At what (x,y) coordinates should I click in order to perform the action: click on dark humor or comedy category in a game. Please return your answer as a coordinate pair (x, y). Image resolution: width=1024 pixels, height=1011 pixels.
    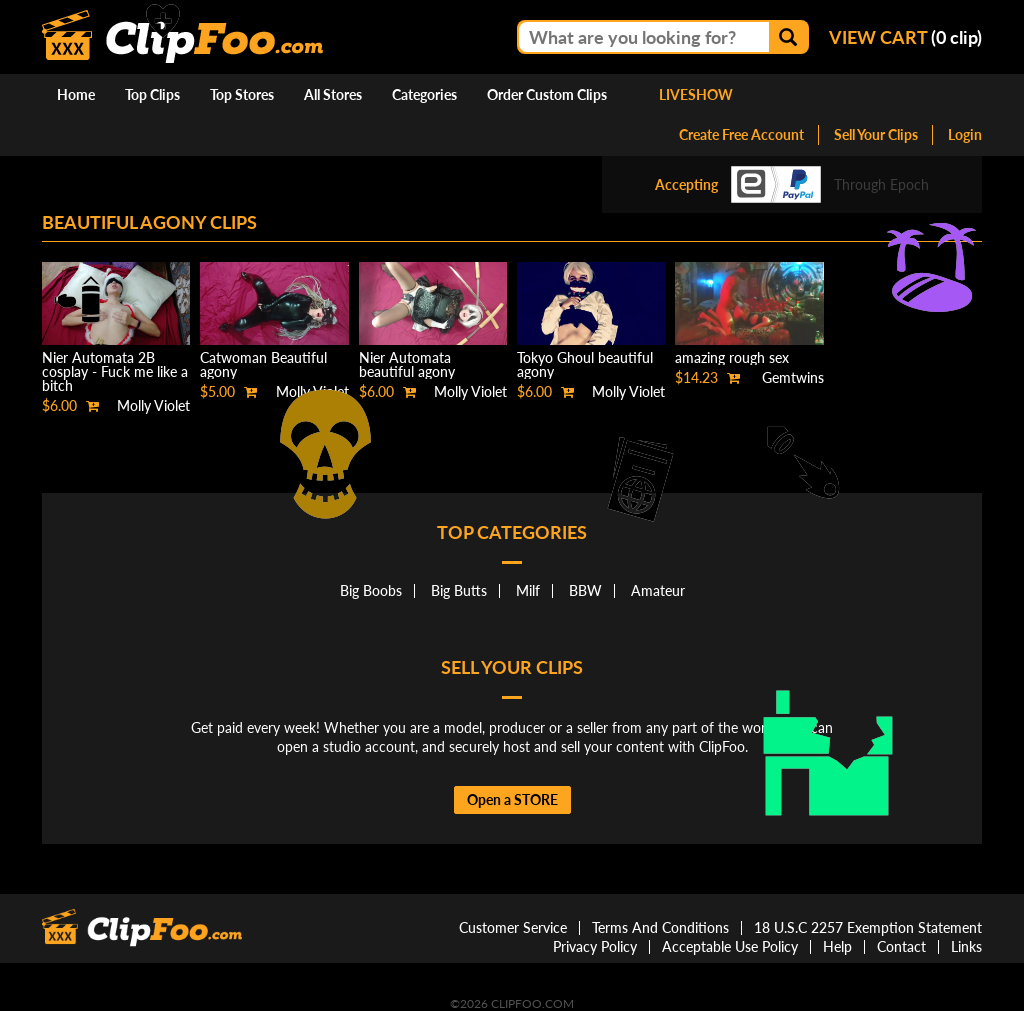
    Looking at the image, I should click on (324, 454).